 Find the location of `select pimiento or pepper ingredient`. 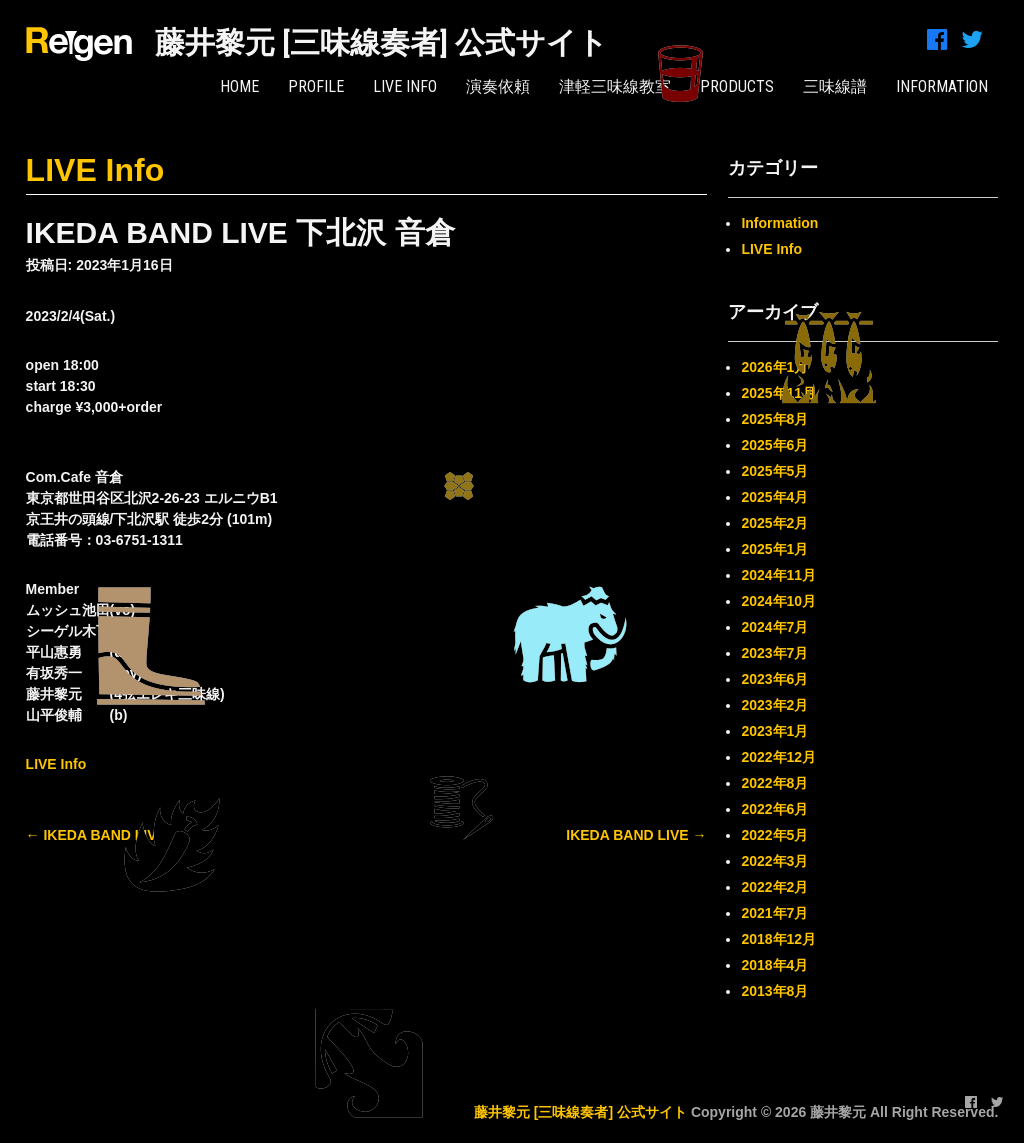

select pimiento or pepper ingredient is located at coordinates (172, 845).